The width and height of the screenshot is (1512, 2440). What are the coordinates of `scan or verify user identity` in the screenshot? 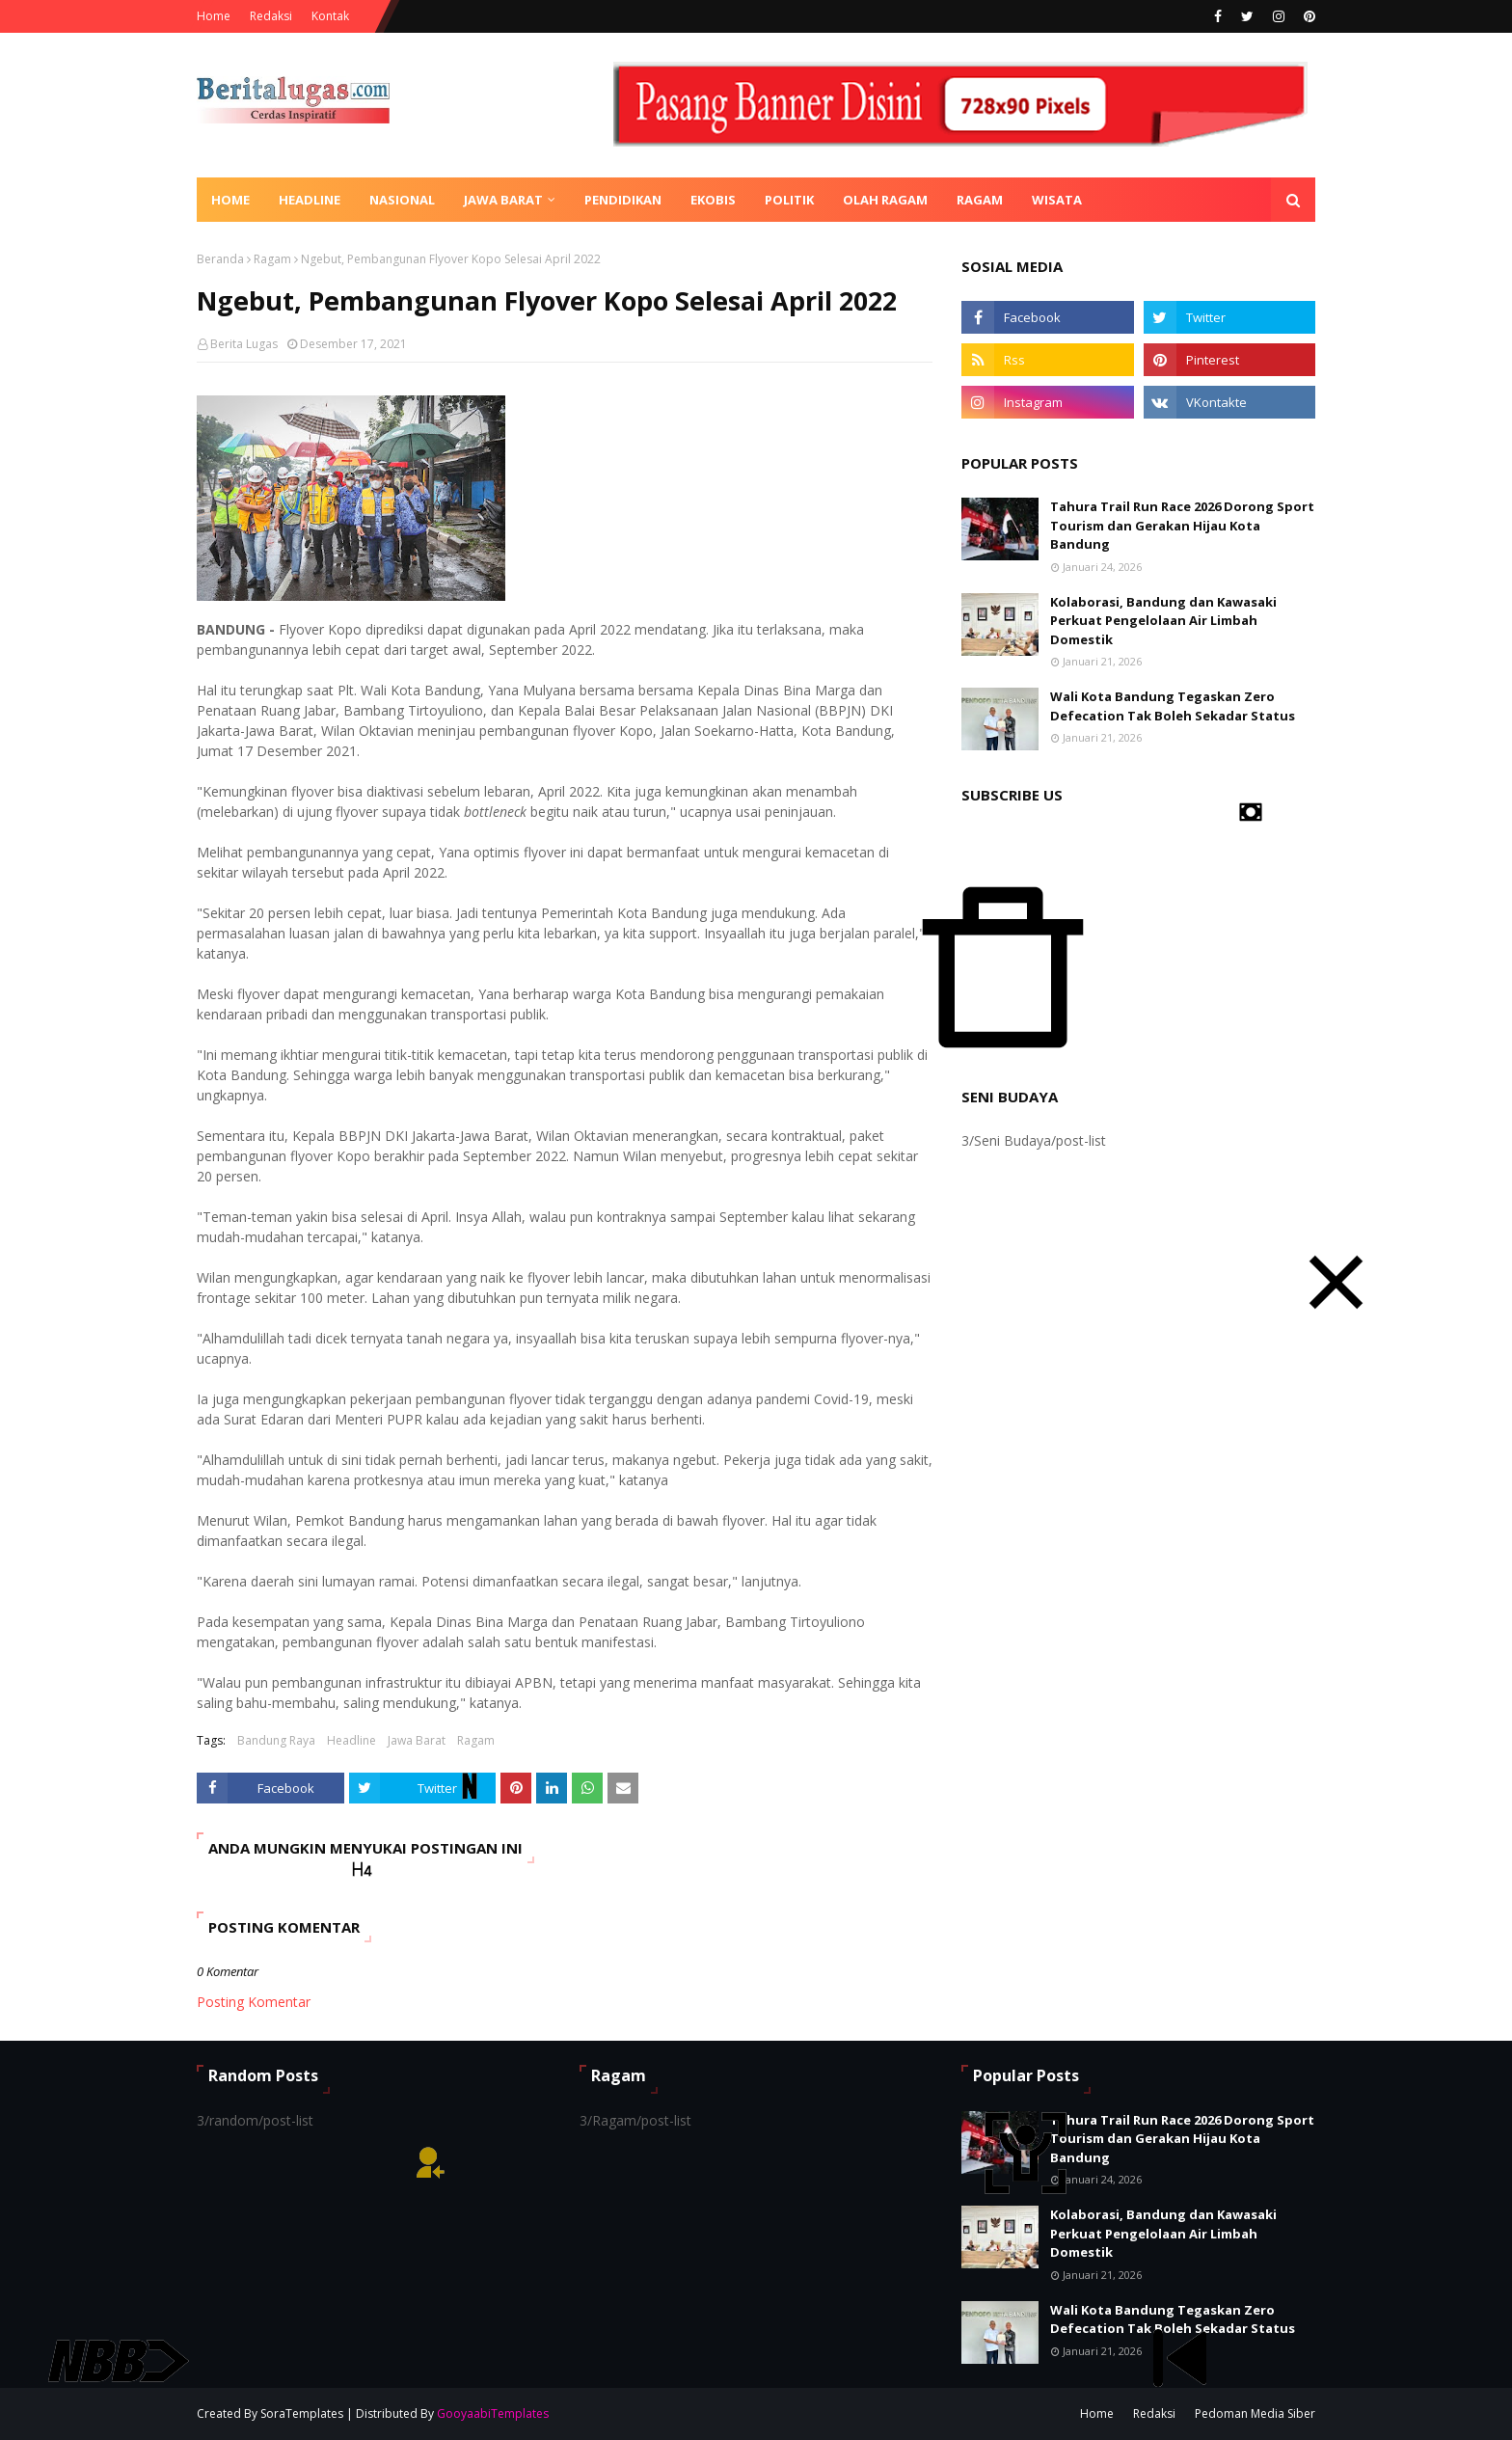 It's located at (1025, 2153).